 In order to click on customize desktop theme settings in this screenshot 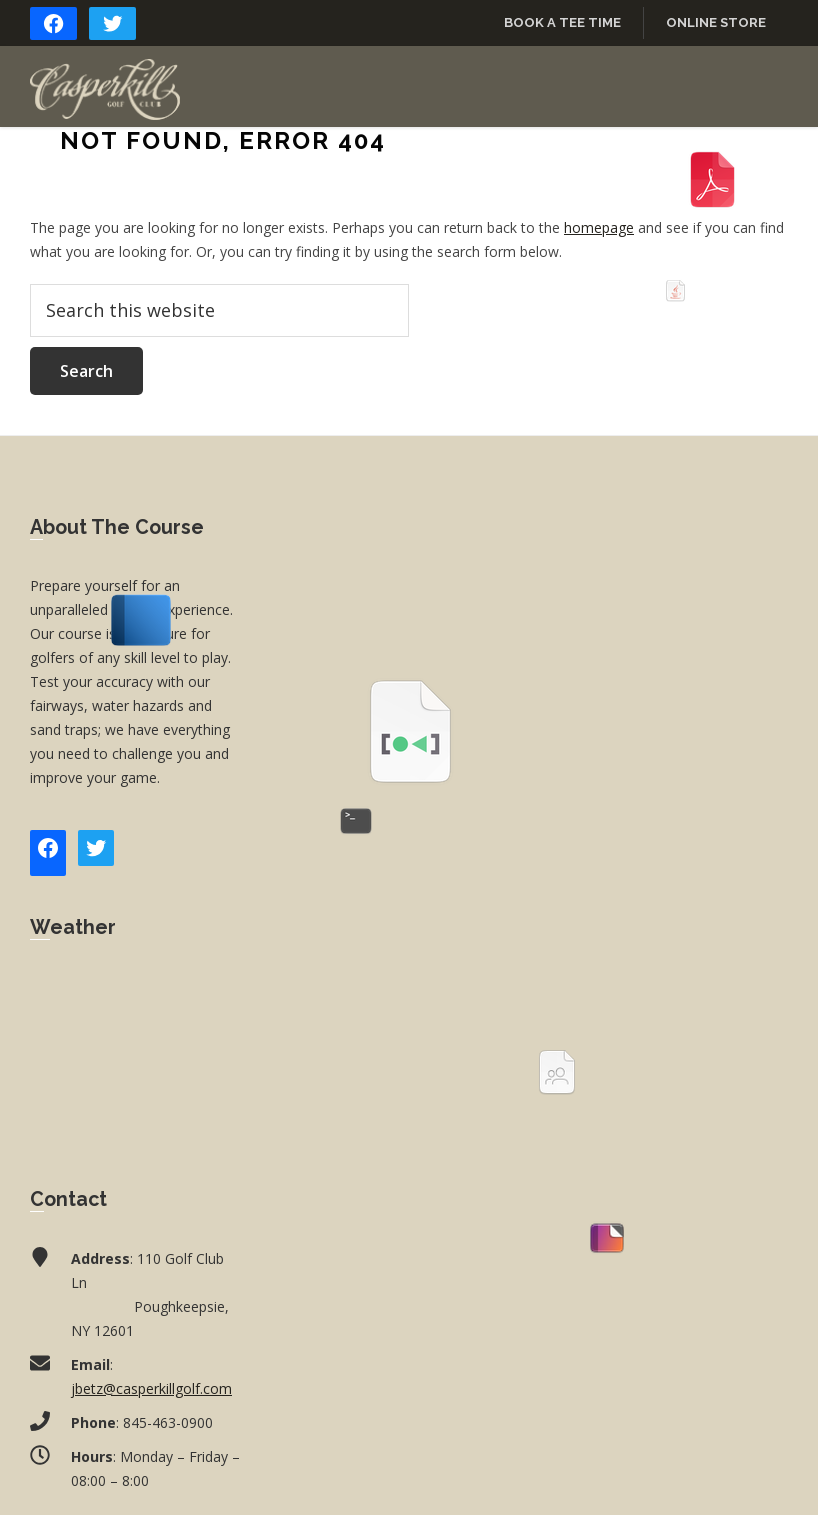, I will do `click(607, 1238)`.